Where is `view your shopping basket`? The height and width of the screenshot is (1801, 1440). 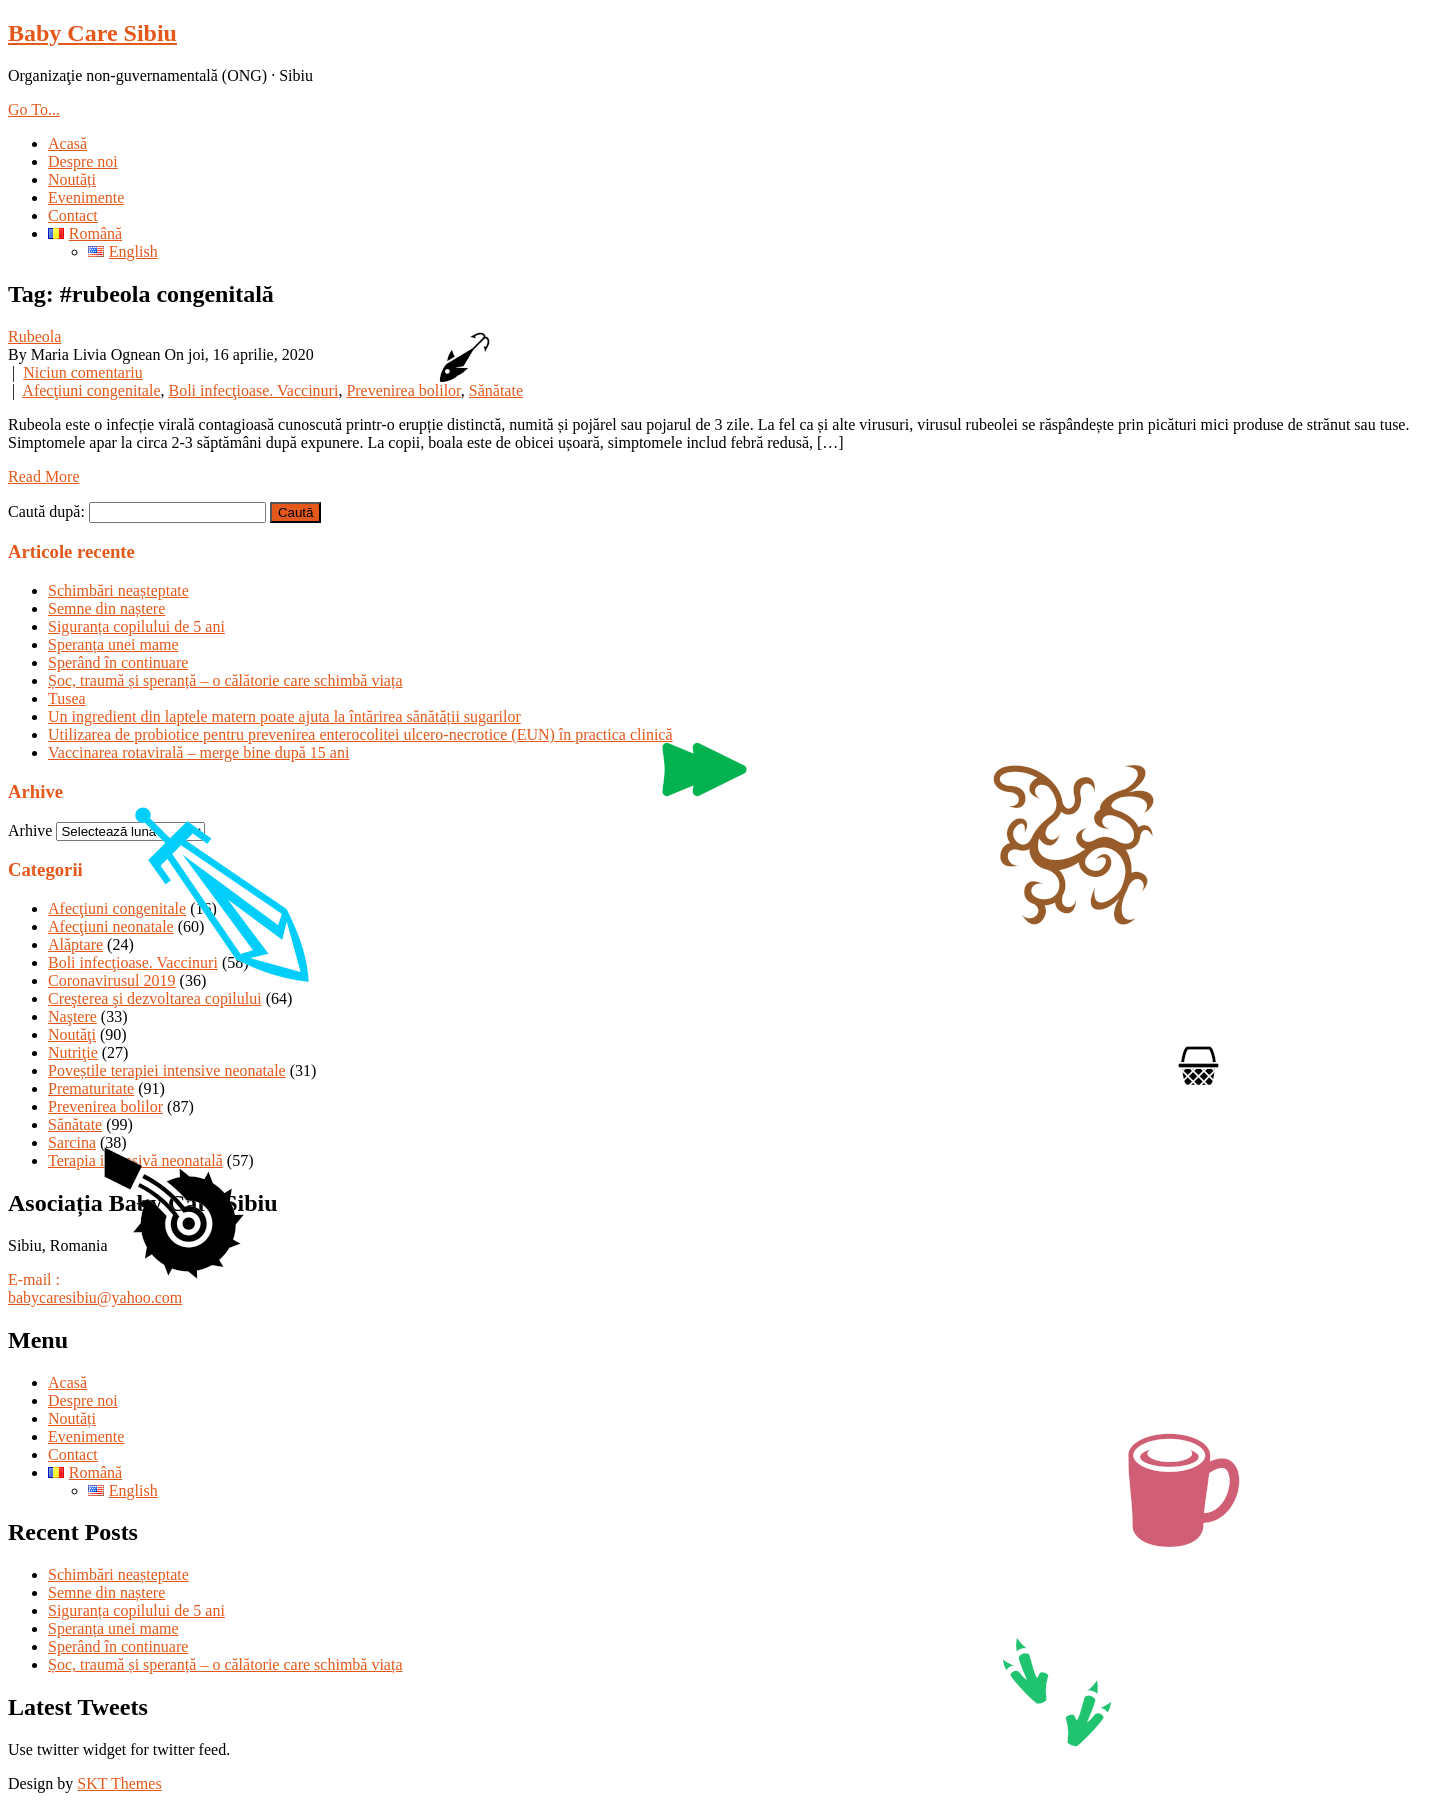 view your shopping basket is located at coordinates (1198, 1065).